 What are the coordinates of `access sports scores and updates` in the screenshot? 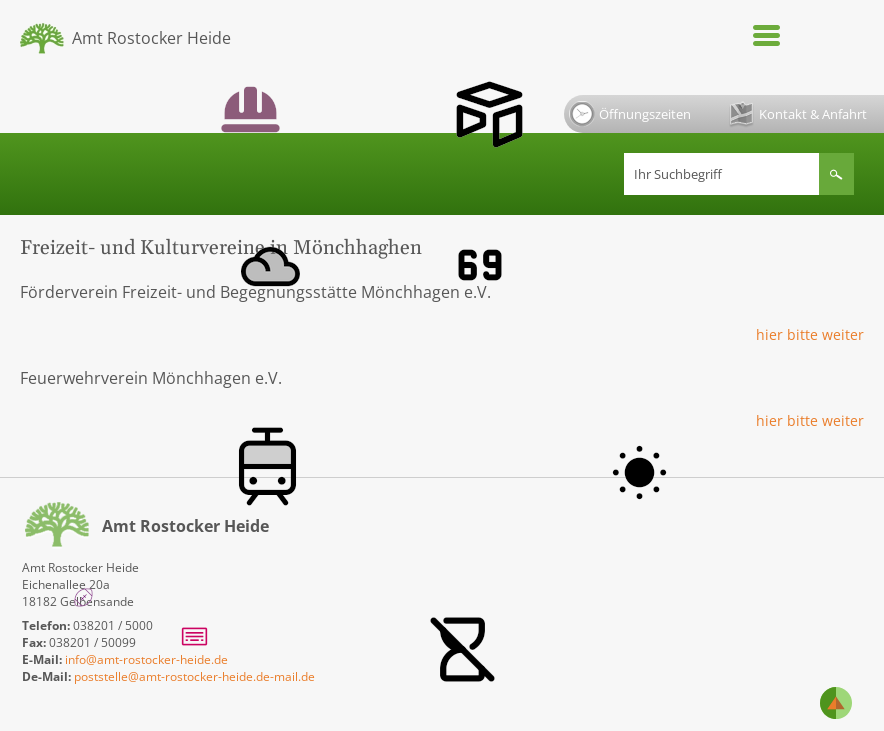 It's located at (83, 597).